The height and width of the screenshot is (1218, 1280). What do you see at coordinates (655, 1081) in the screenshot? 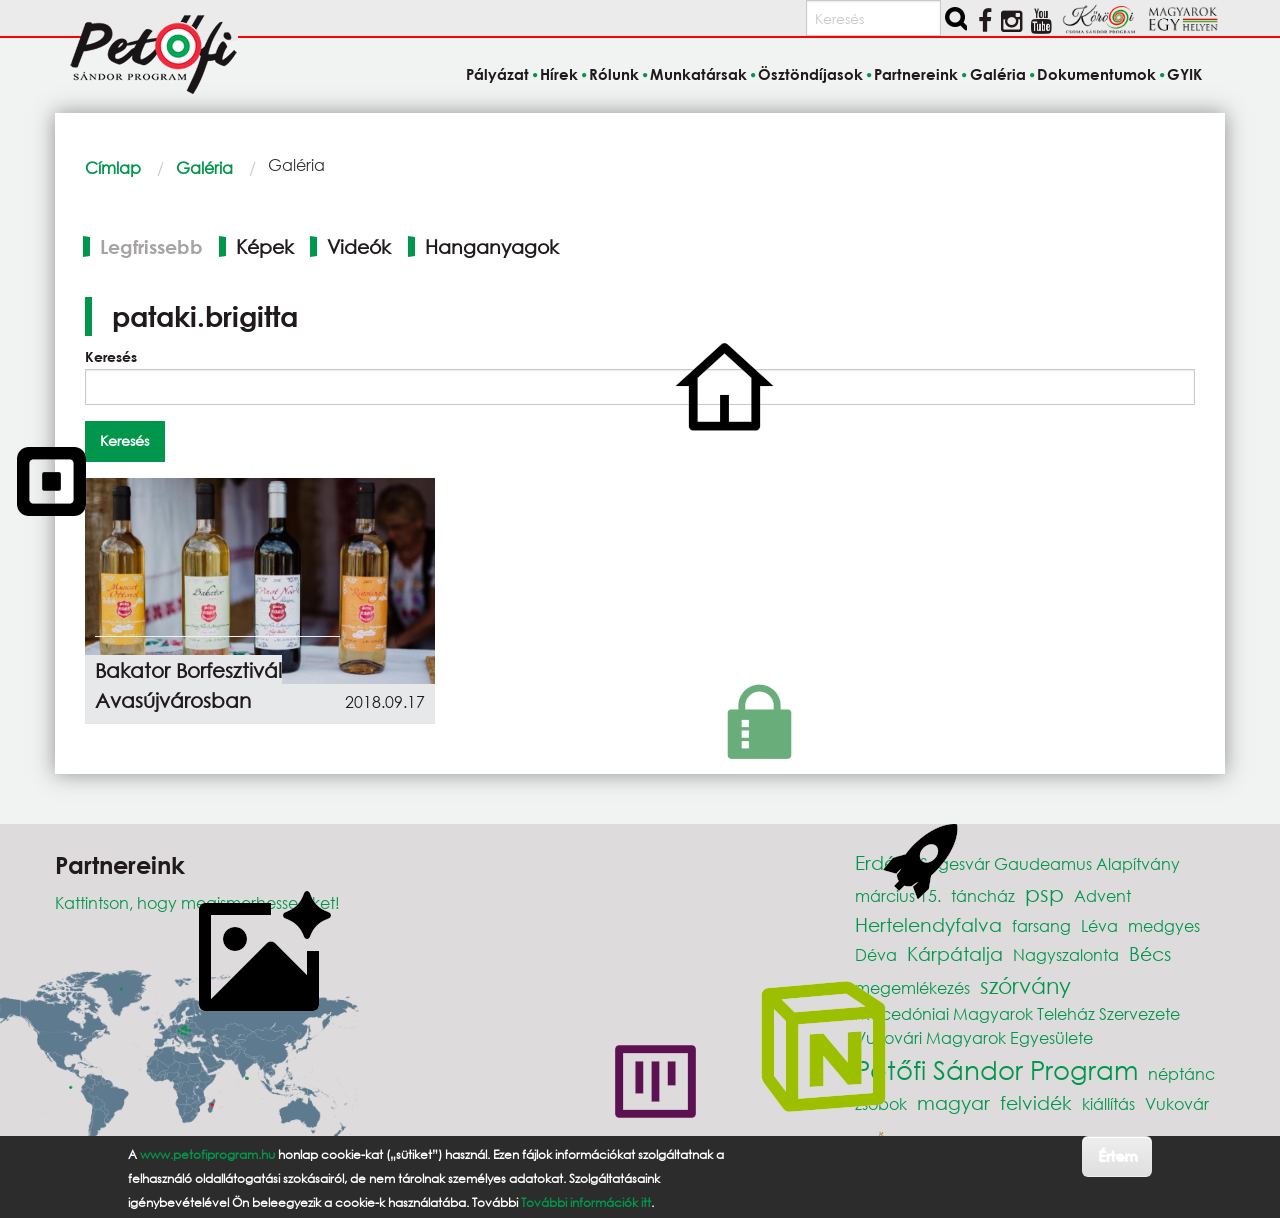
I see `switch to kanban board view` at bounding box center [655, 1081].